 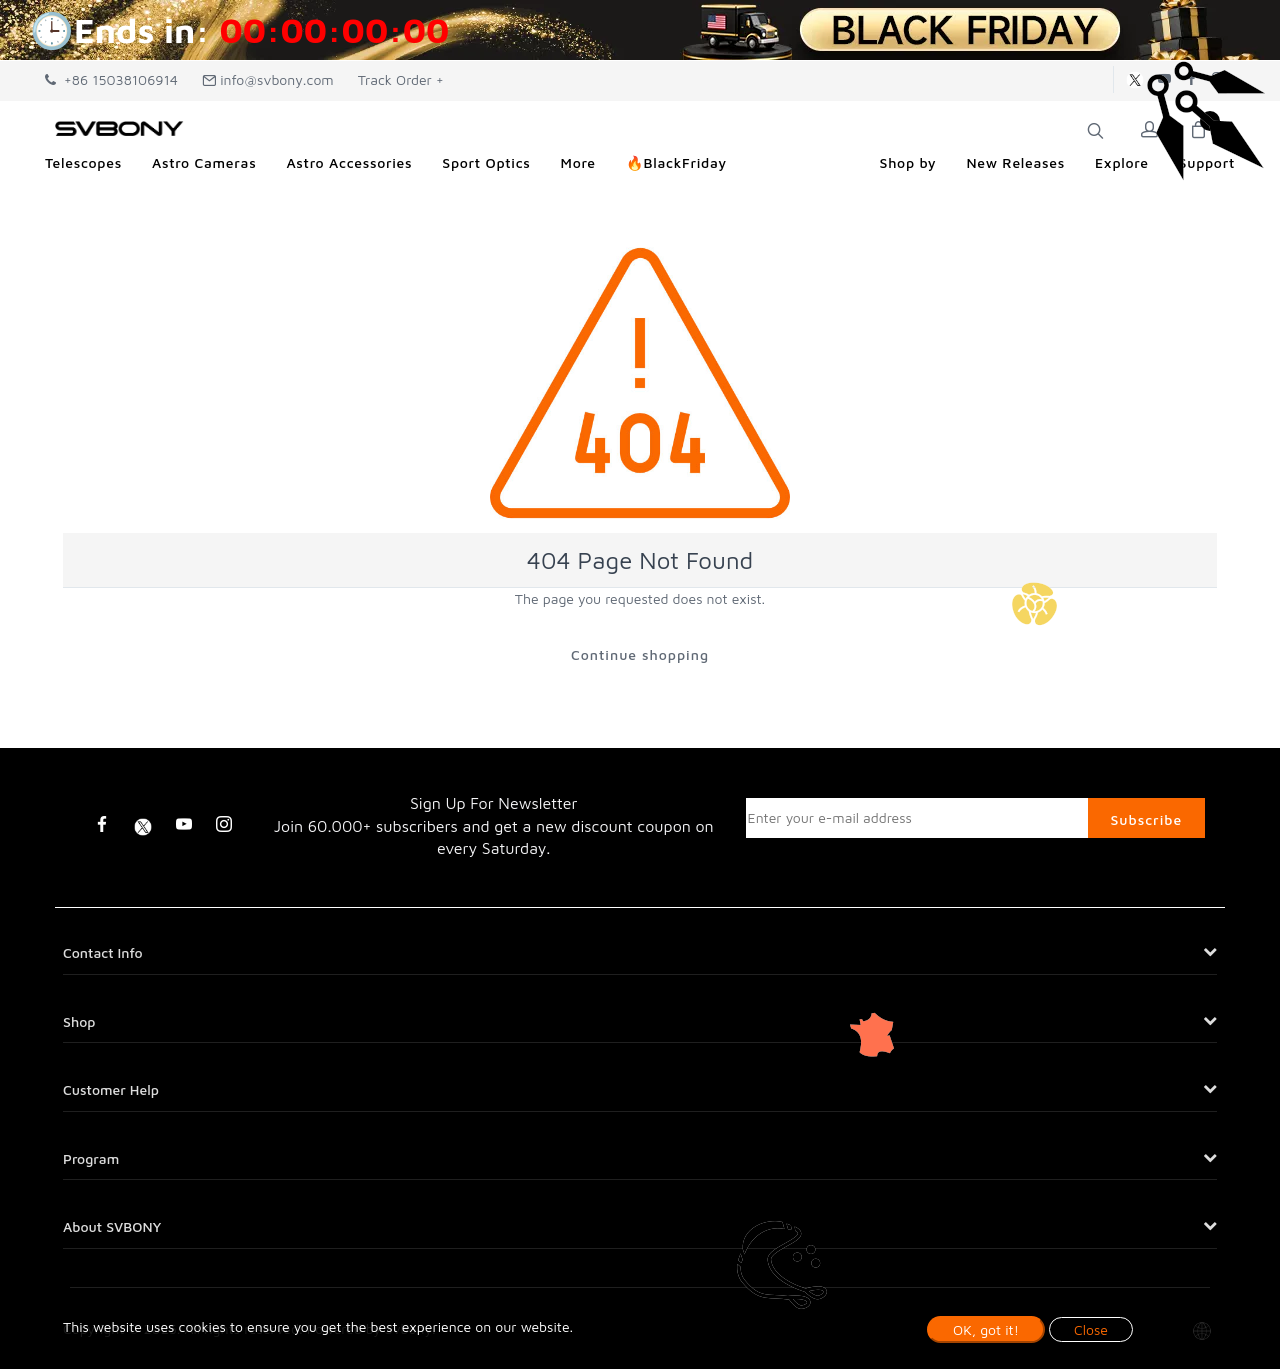 What do you see at coordinates (1206, 121) in the screenshot?
I see `select thrown dagger weapon type` at bounding box center [1206, 121].